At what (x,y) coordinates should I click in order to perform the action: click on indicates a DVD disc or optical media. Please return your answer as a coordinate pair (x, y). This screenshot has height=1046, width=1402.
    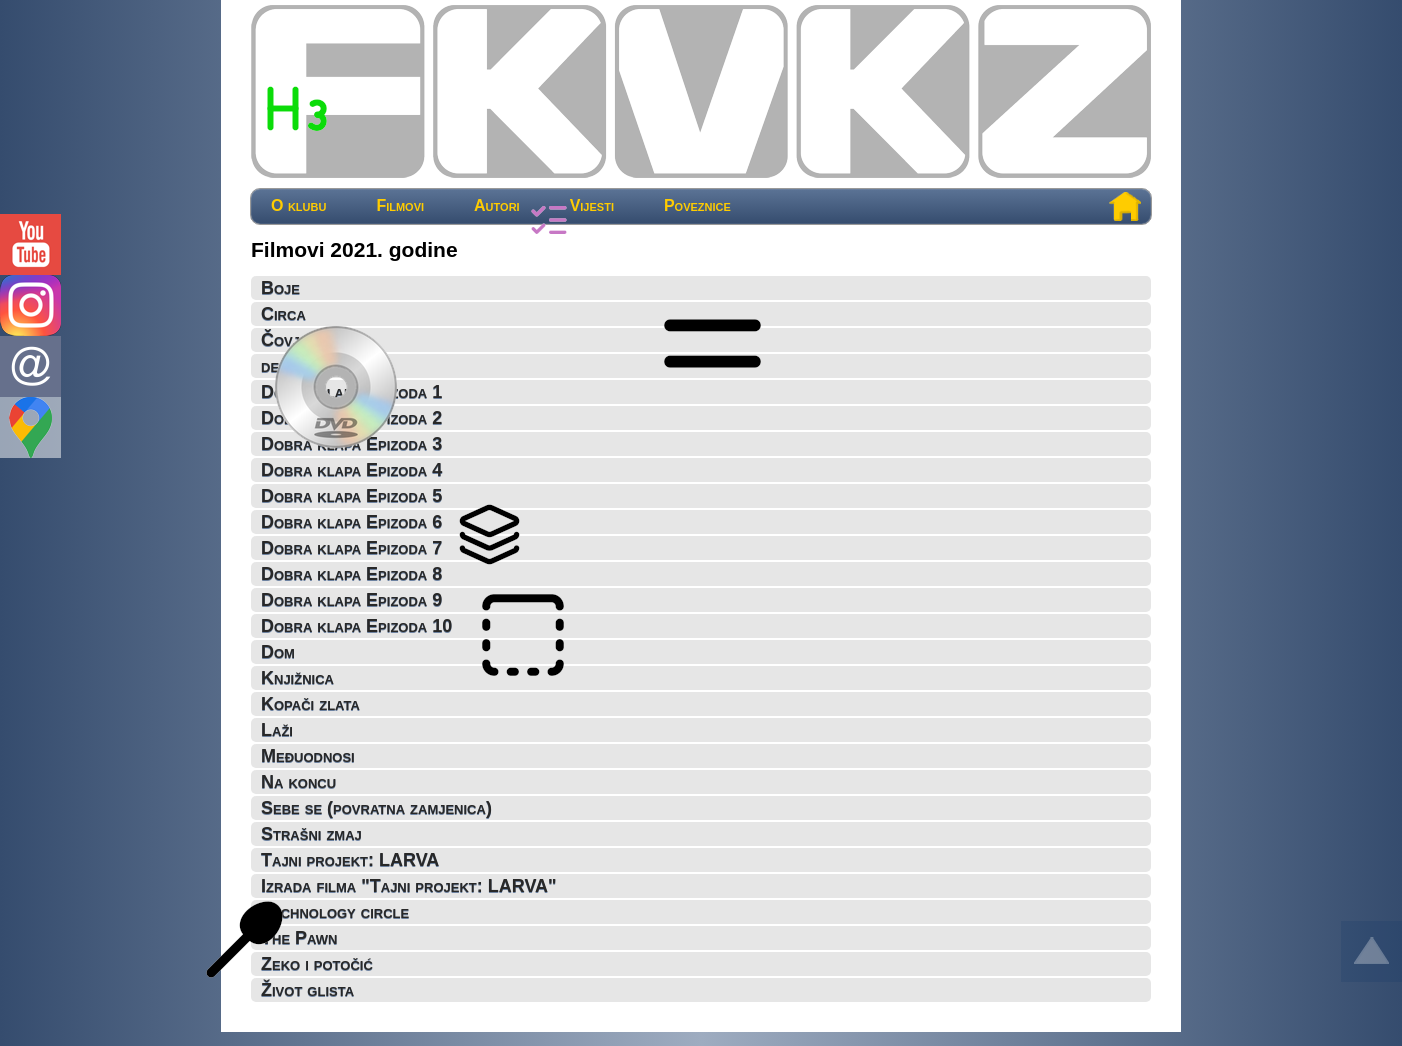
    Looking at the image, I should click on (336, 387).